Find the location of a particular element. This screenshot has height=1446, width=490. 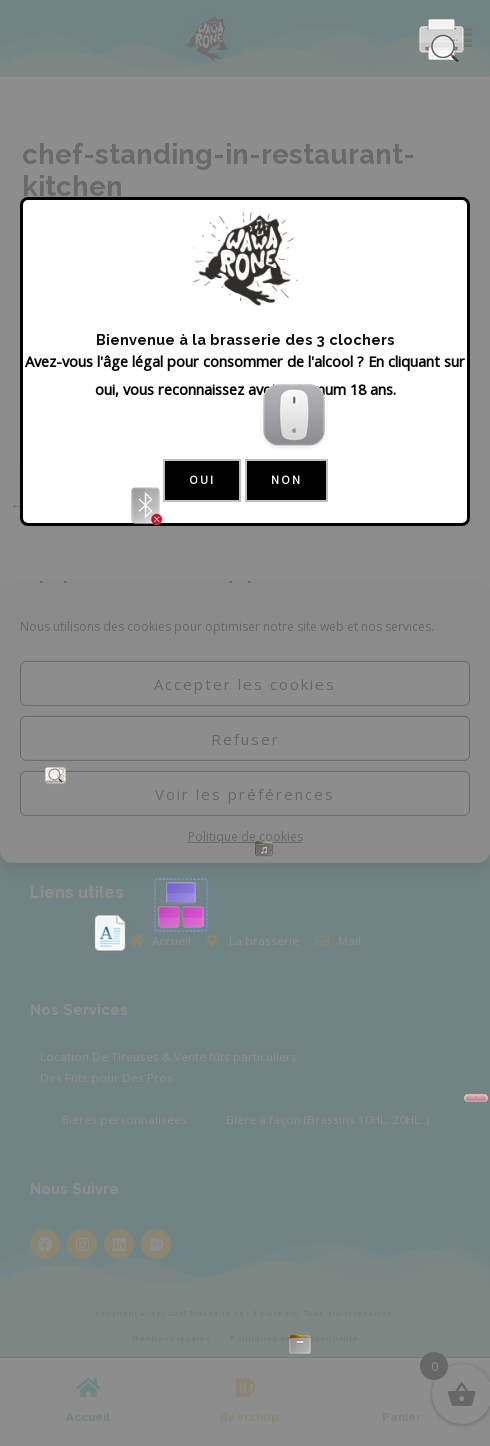

select all items in the current view is located at coordinates (181, 905).